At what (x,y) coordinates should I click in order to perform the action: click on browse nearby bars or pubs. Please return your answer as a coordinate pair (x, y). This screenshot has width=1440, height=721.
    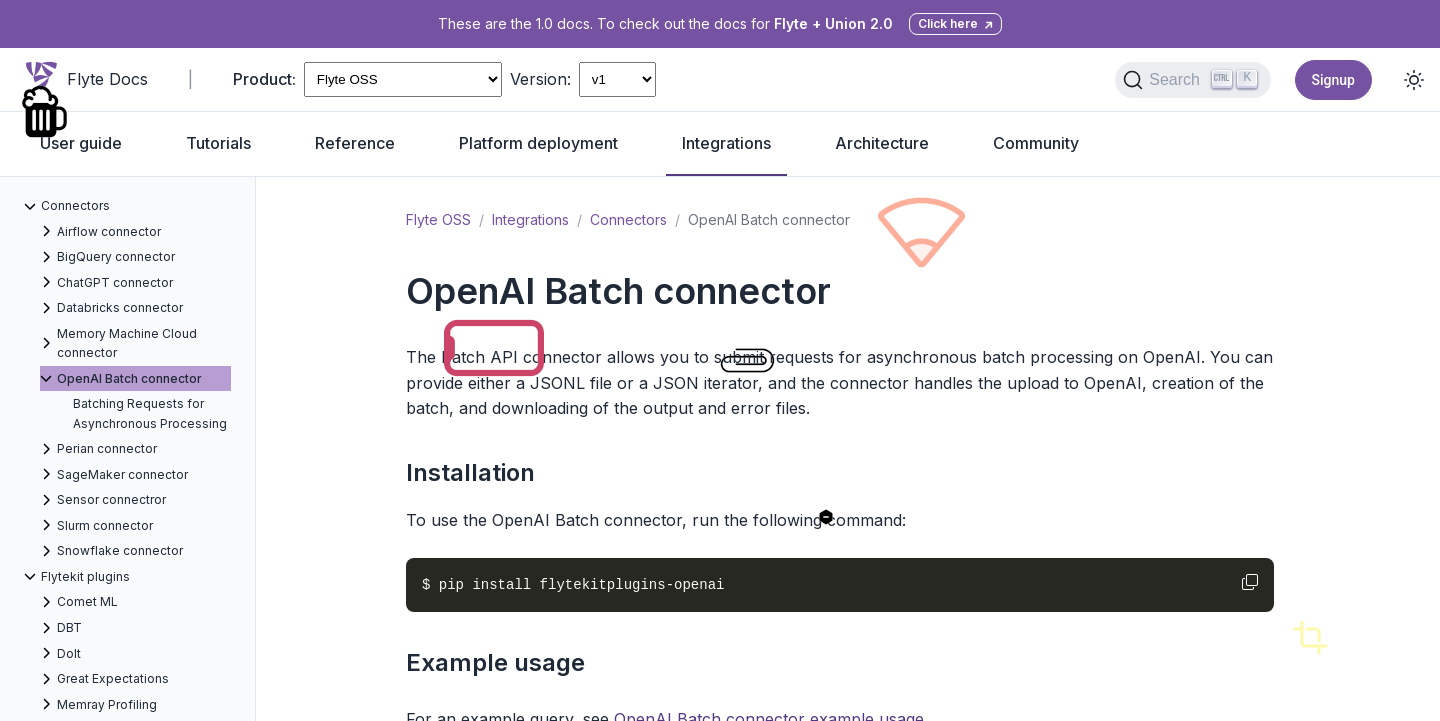
    Looking at the image, I should click on (44, 111).